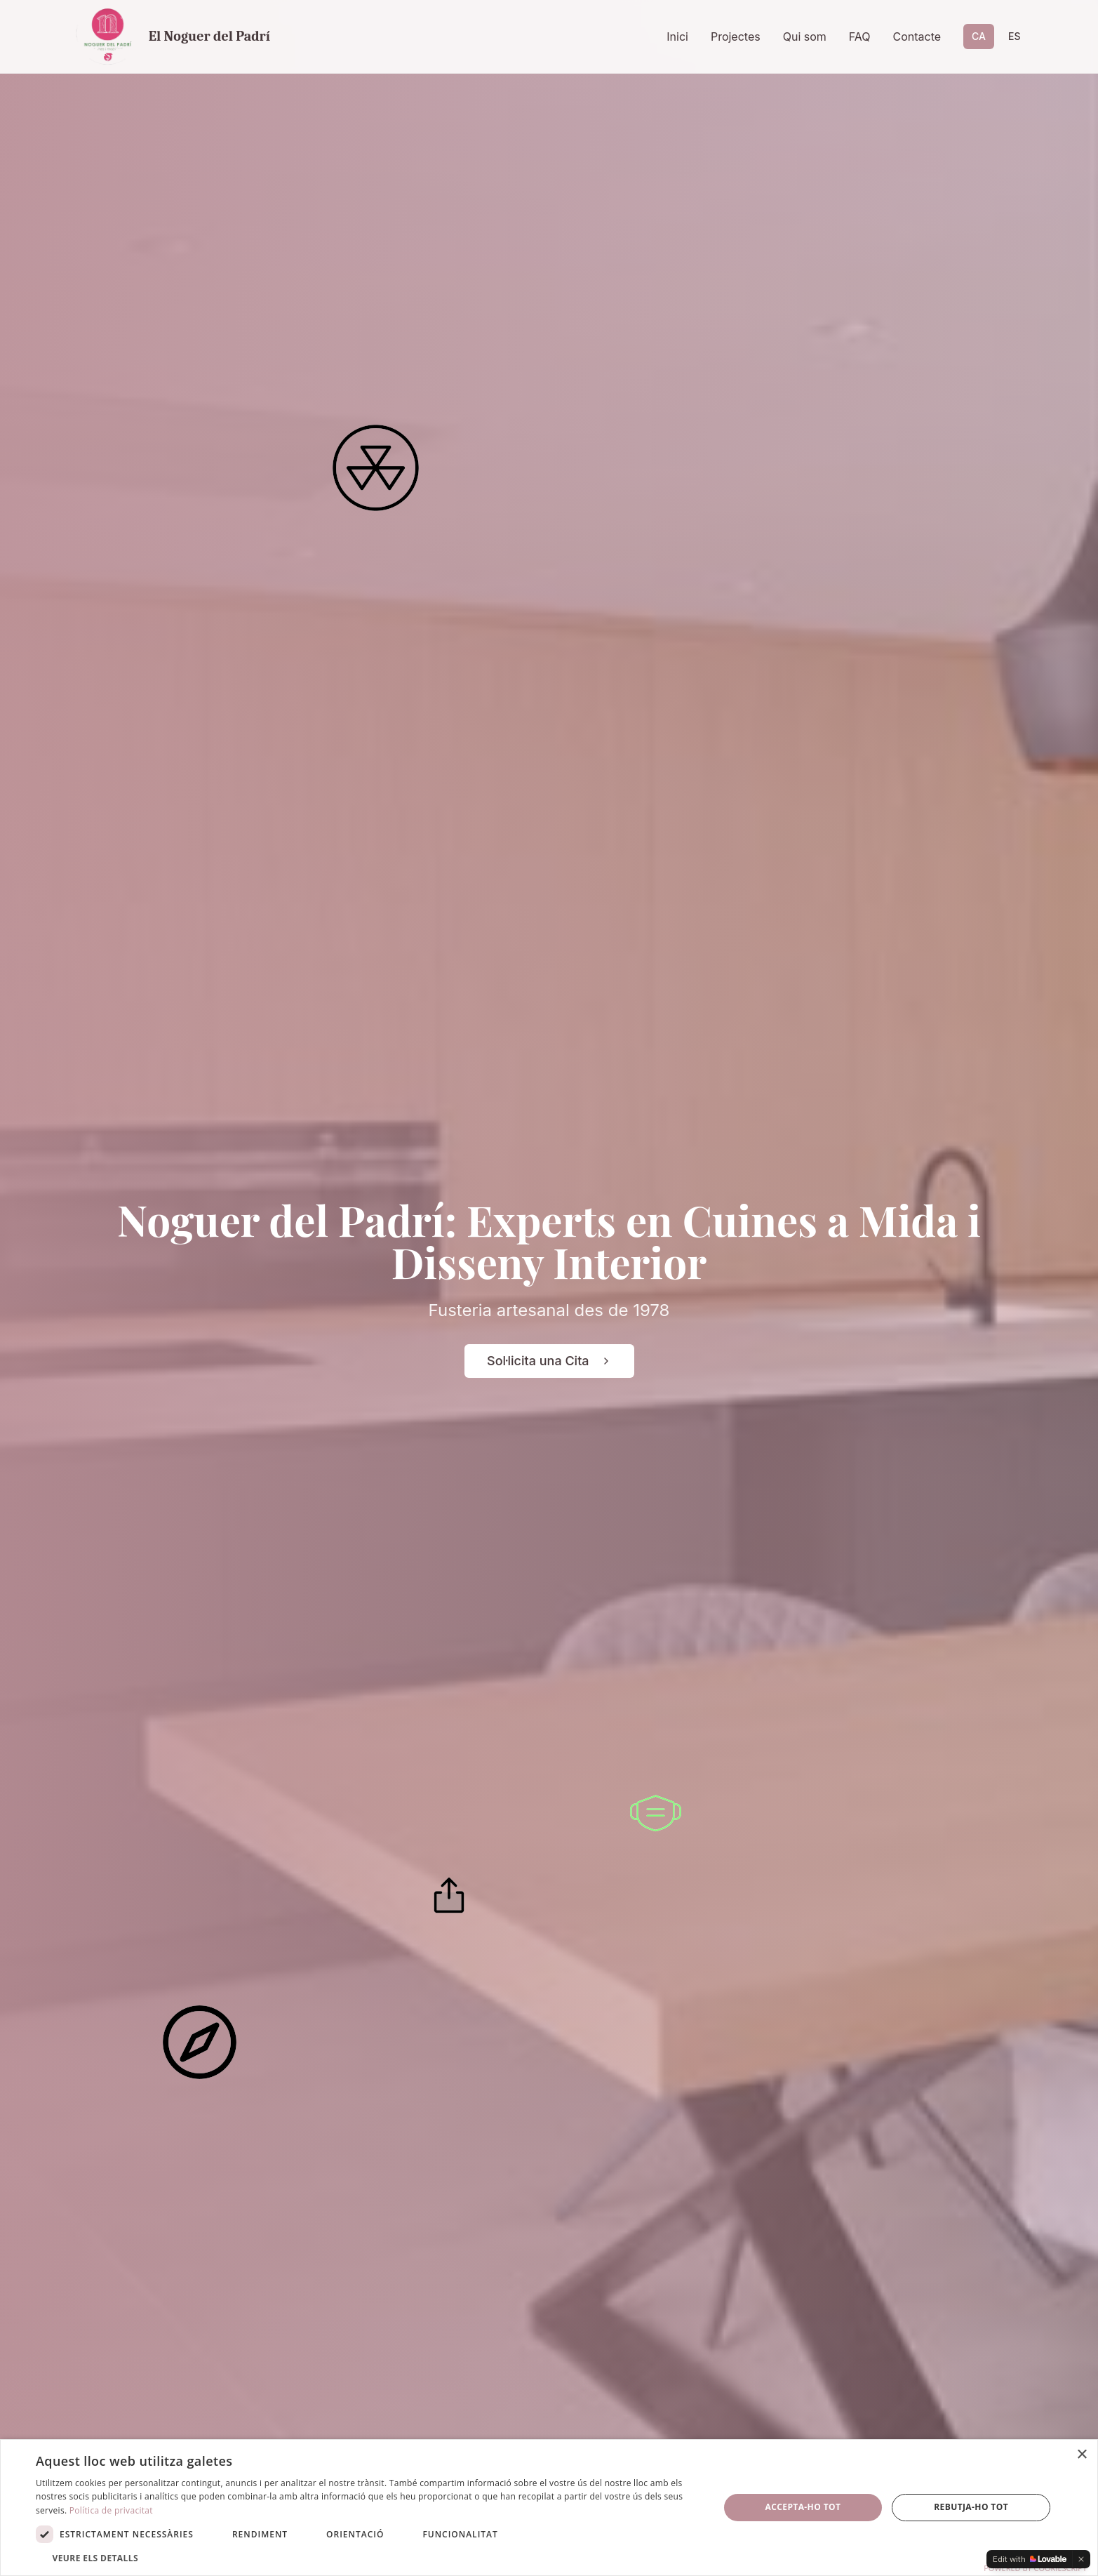  What do you see at coordinates (449, 1897) in the screenshot?
I see `export or share content to another app` at bounding box center [449, 1897].